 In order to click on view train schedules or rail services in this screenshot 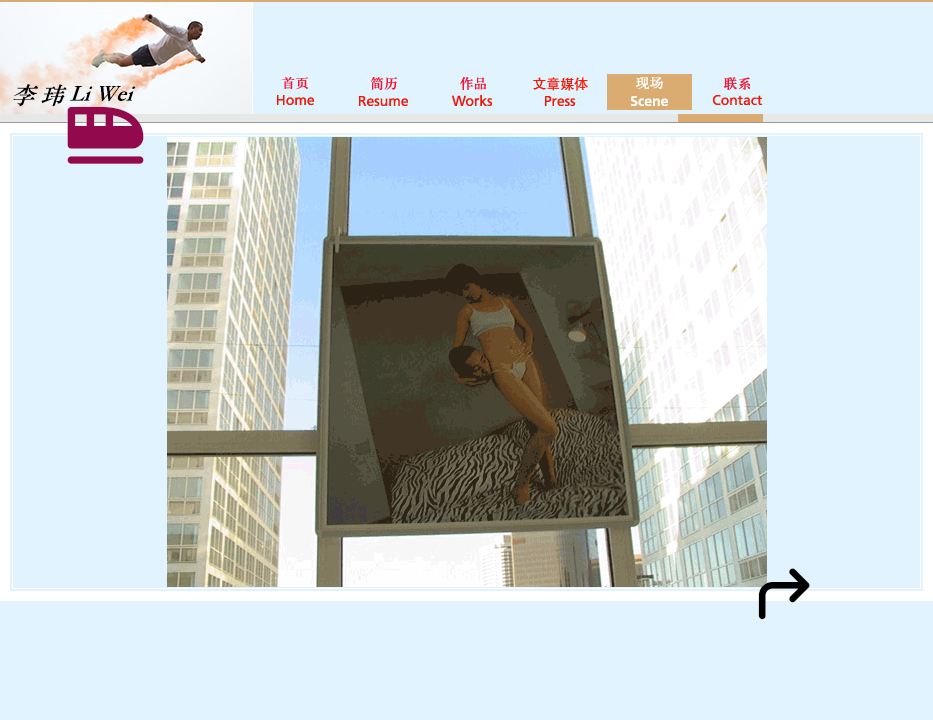, I will do `click(105, 133)`.